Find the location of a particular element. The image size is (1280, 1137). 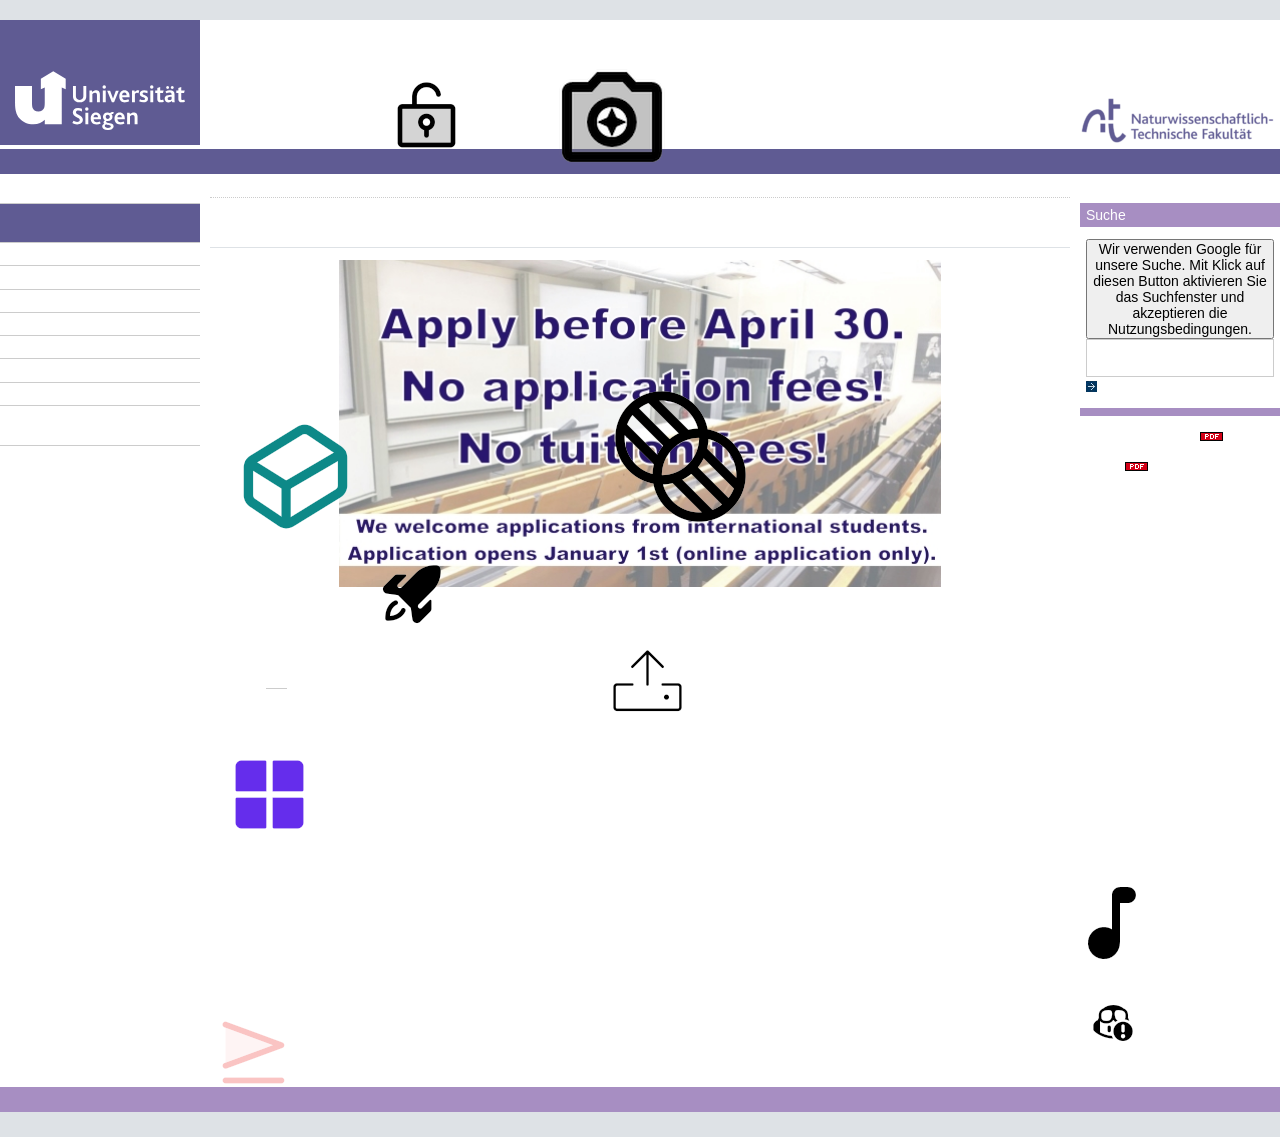

exclude overlapping elements from selection is located at coordinates (680, 456).